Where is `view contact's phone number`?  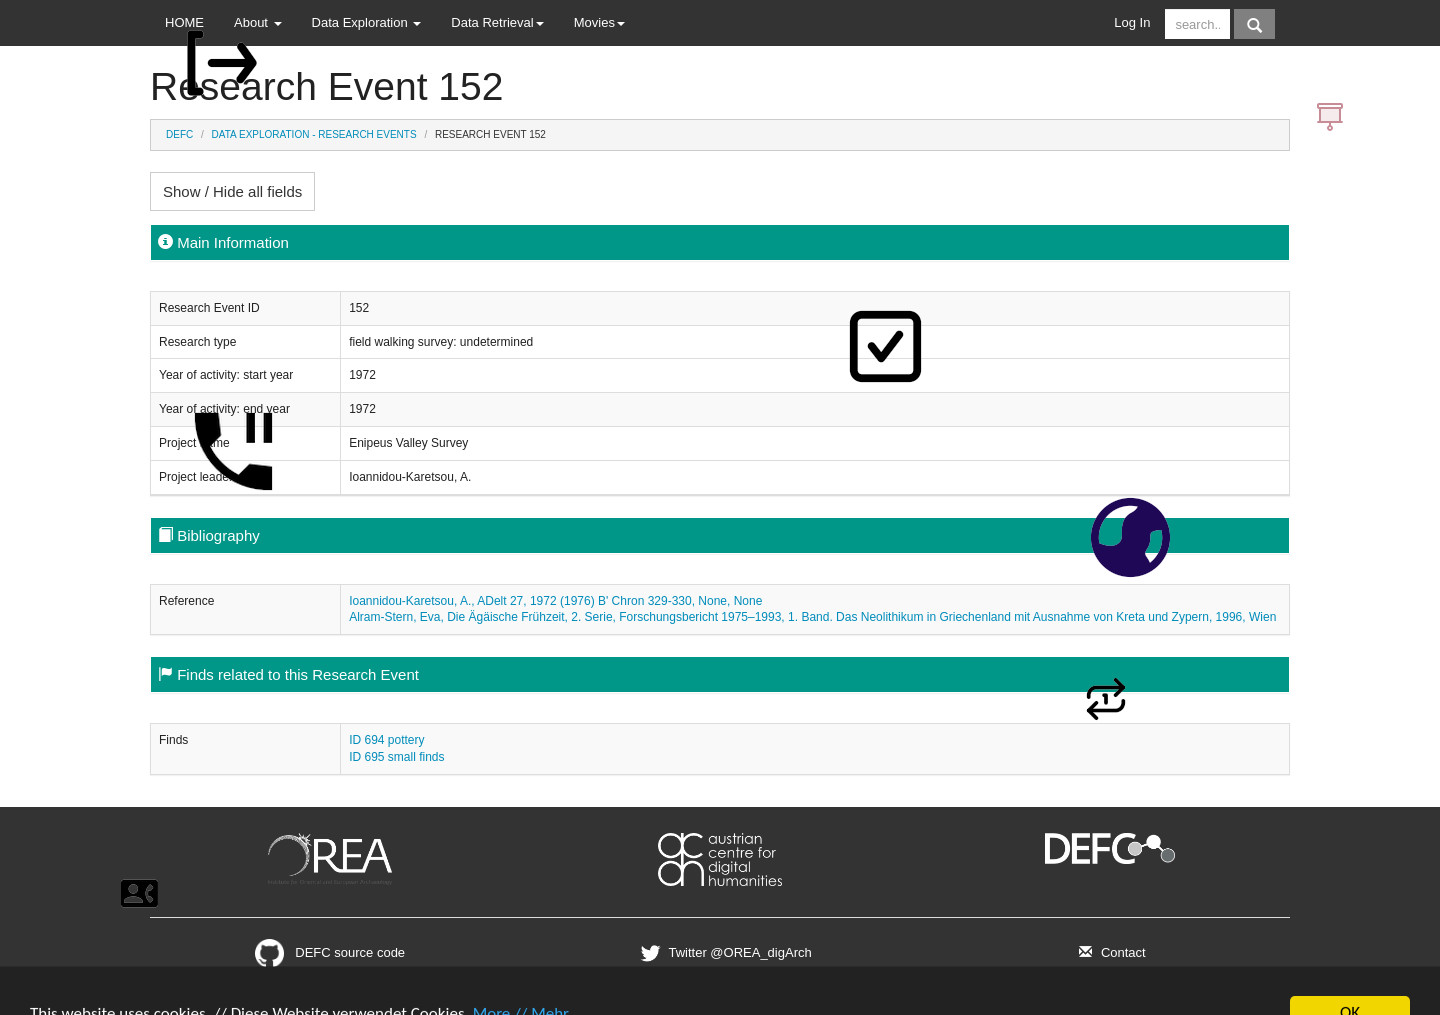
view contact's phone number is located at coordinates (139, 893).